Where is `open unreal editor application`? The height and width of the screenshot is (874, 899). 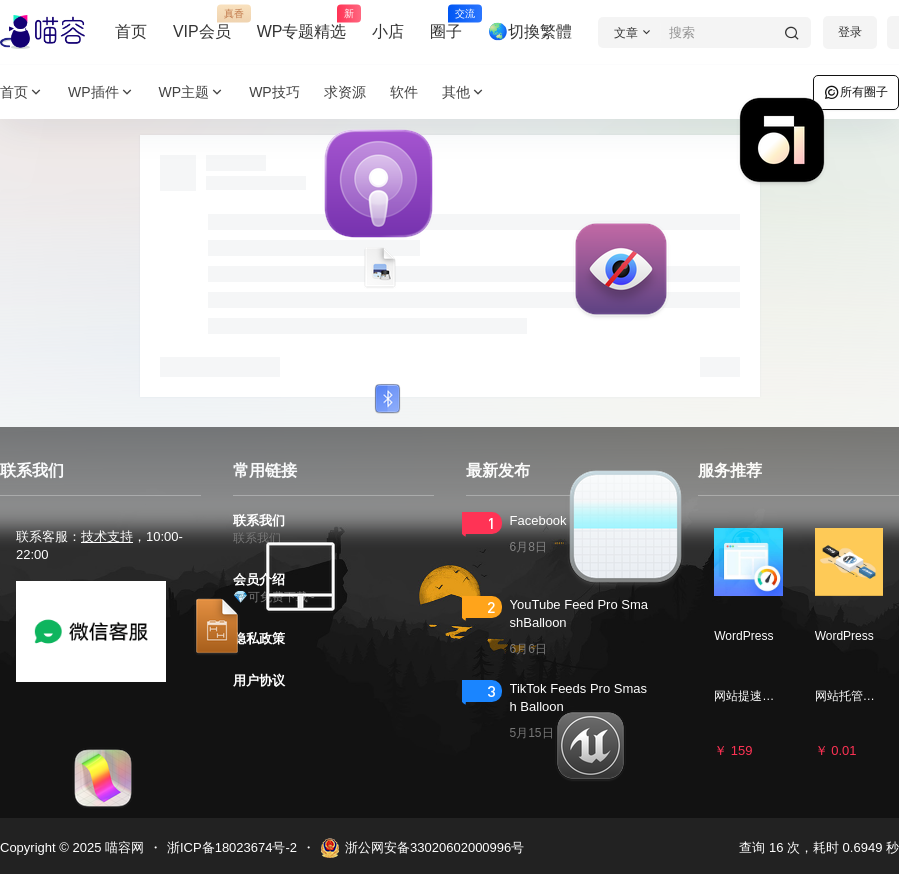
open unreal editor application is located at coordinates (590, 745).